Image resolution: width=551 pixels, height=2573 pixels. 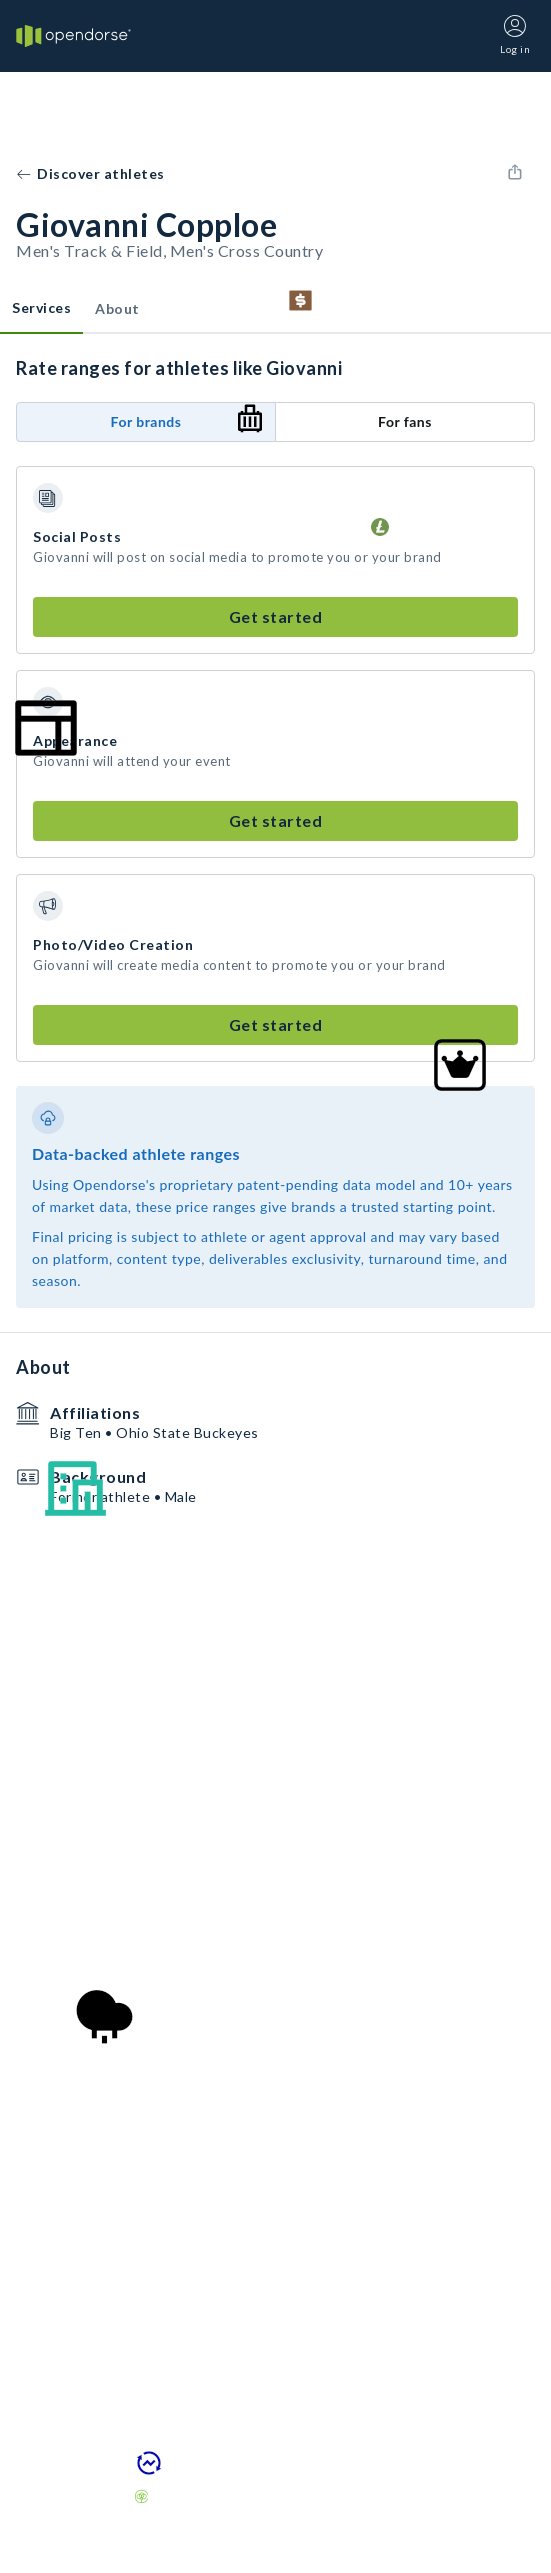 What do you see at coordinates (250, 419) in the screenshot?
I see `access travel or trip planning features` at bounding box center [250, 419].